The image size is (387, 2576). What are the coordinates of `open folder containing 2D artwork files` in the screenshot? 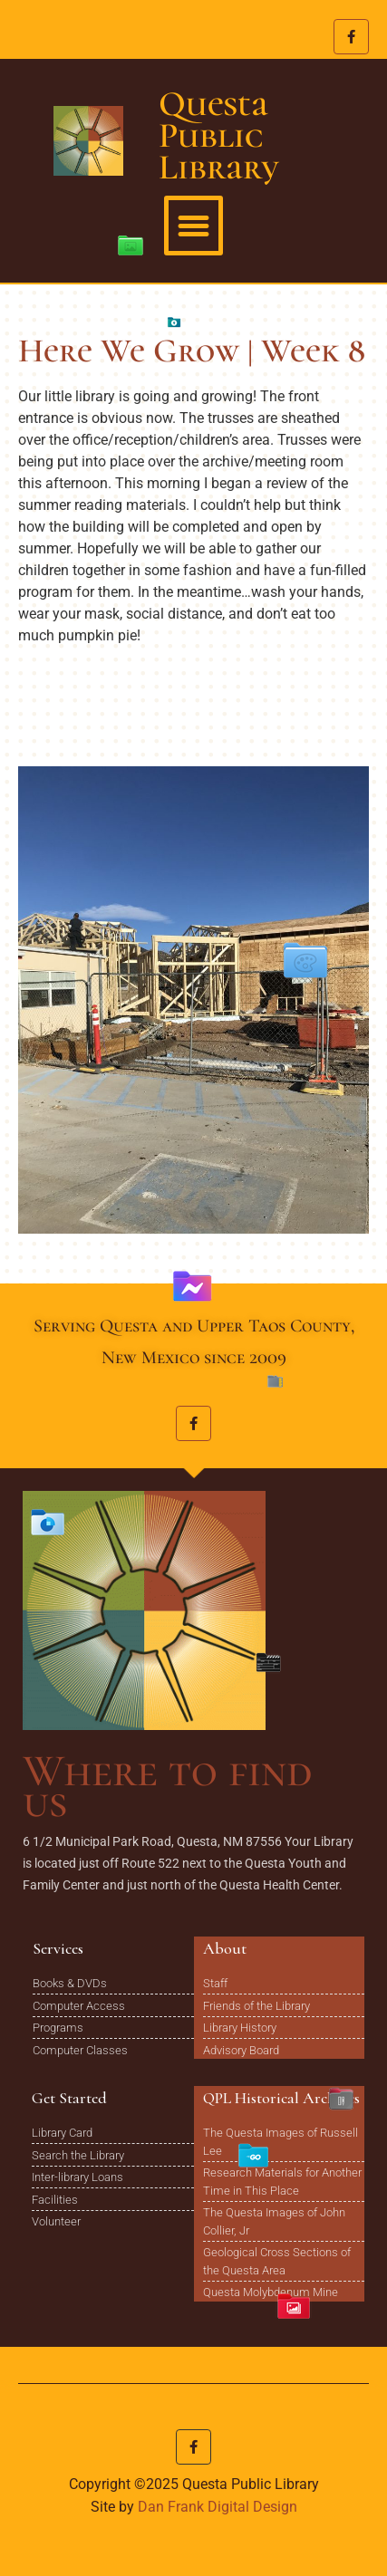 It's located at (305, 960).